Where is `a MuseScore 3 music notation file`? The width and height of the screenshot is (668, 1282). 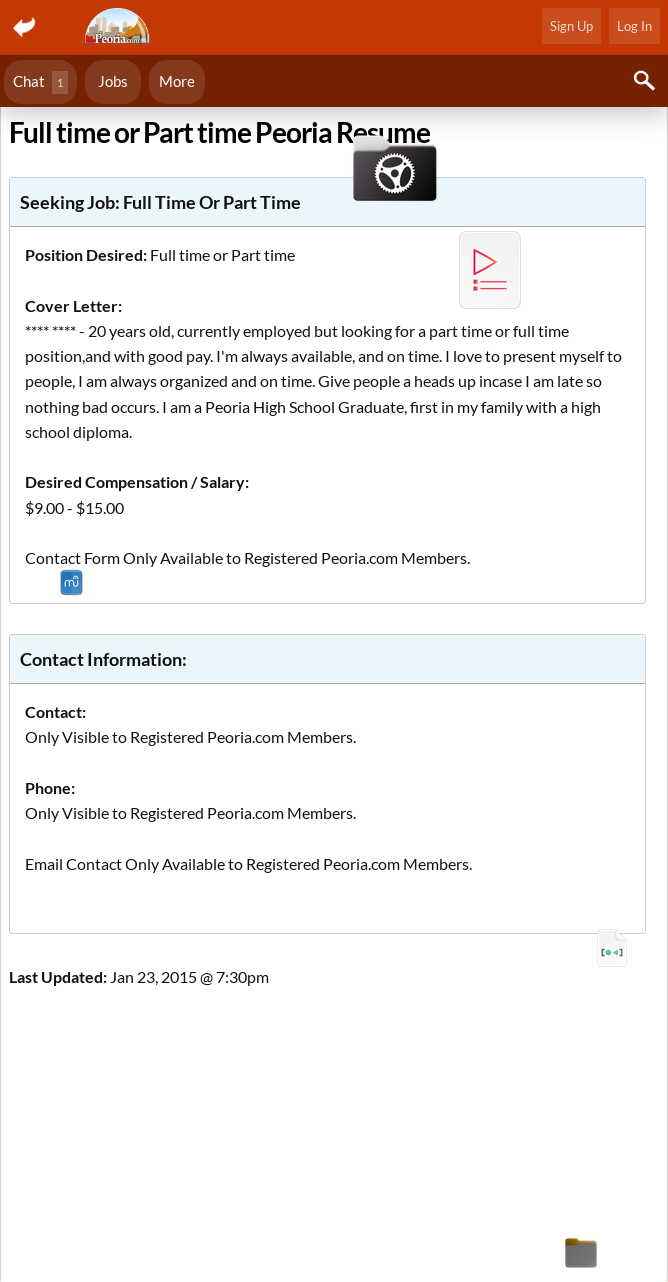 a MuseScore 3 music notation file is located at coordinates (71, 582).